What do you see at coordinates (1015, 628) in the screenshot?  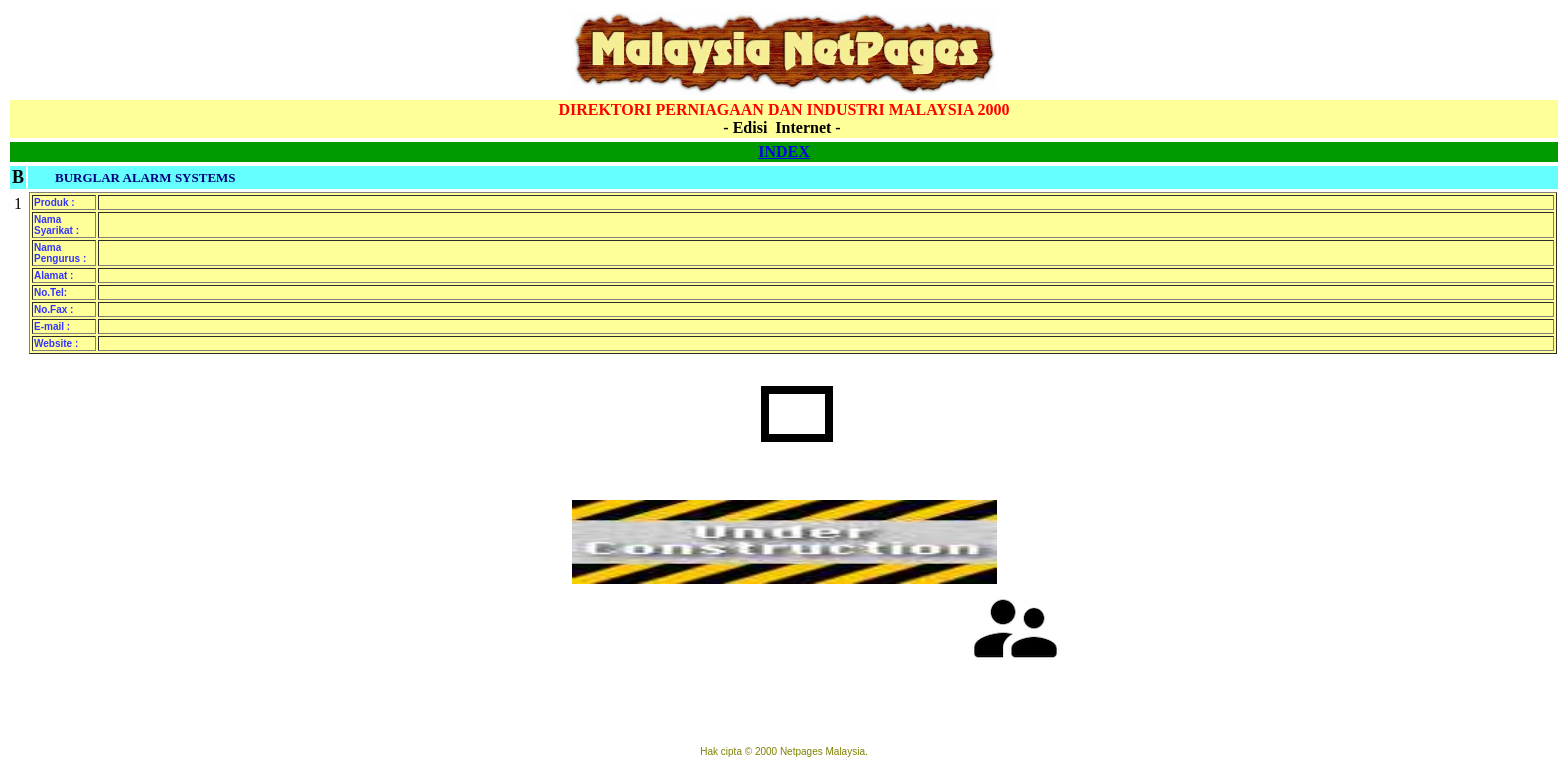 I see `view team members or supervised accounts` at bounding box center [1015, 628].